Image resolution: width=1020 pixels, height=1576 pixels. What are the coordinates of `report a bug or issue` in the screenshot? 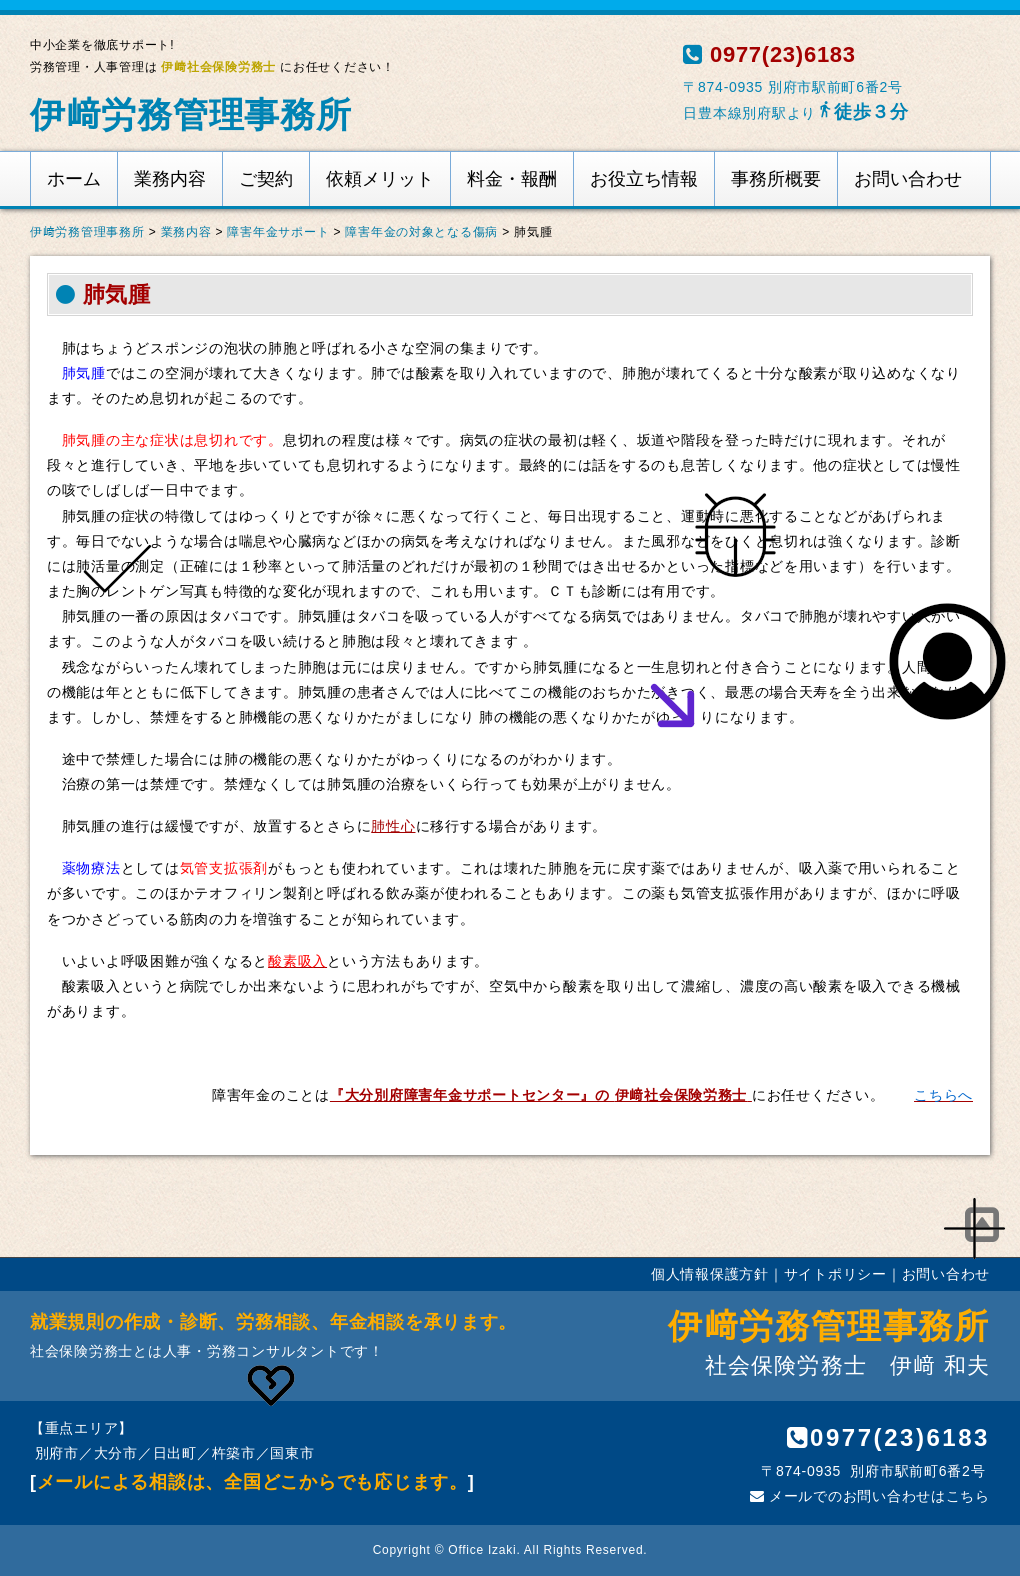 It's located at (735, 533).